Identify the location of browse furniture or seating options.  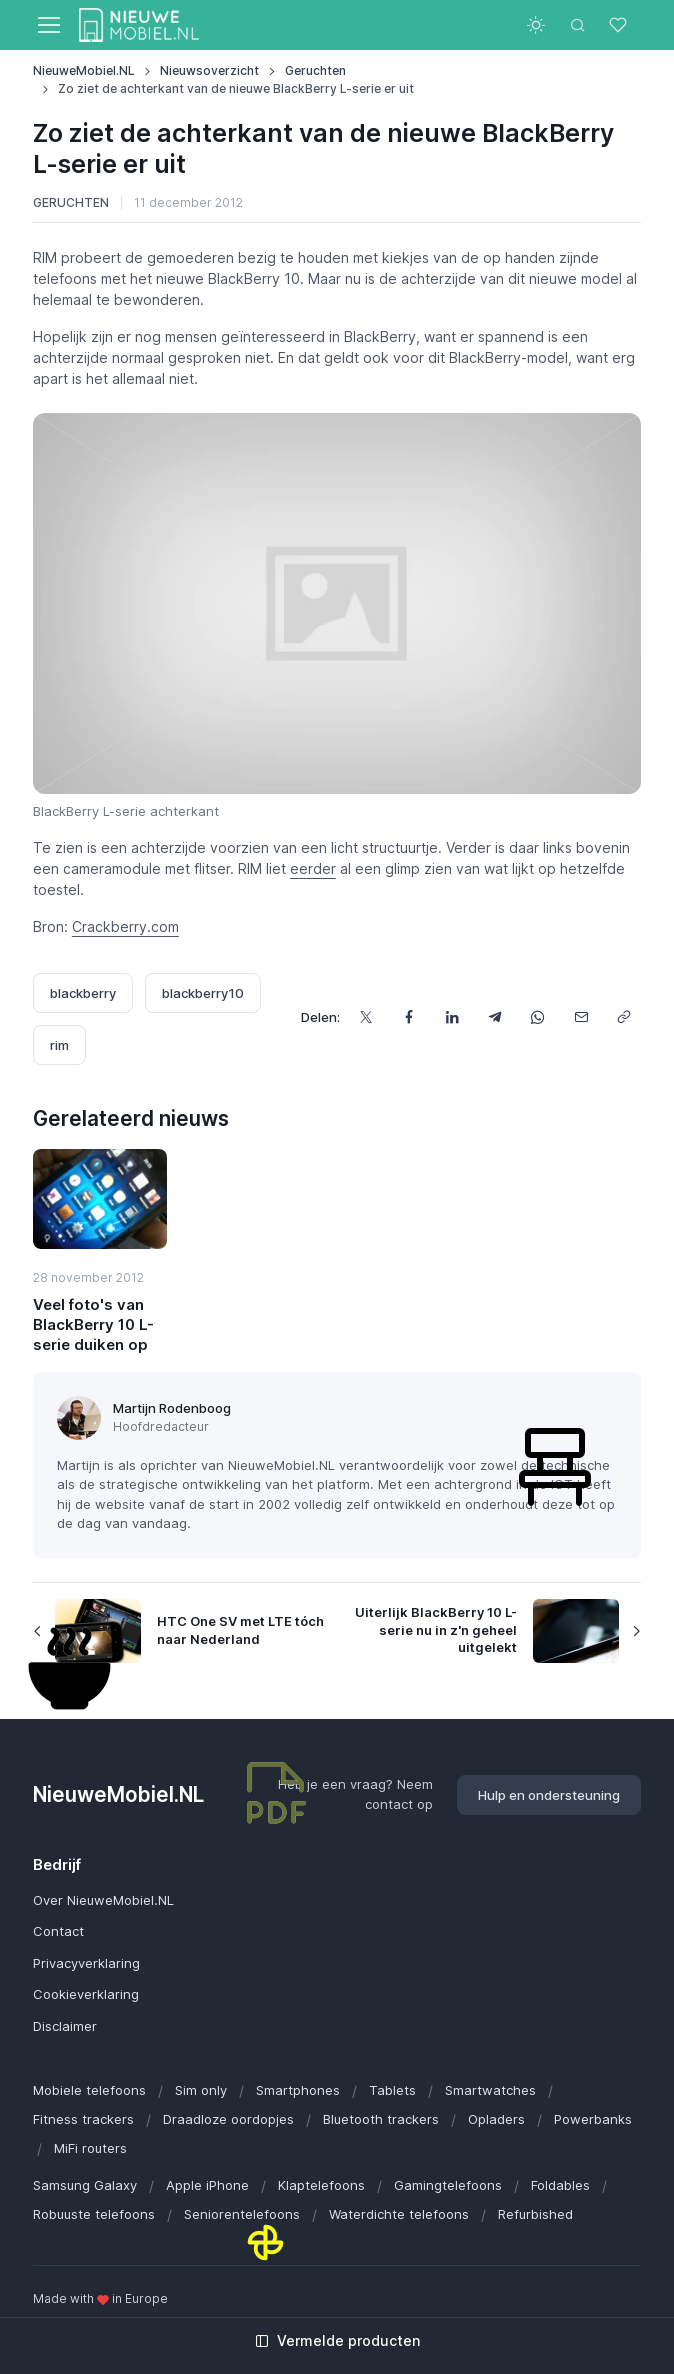
(555, 1467).